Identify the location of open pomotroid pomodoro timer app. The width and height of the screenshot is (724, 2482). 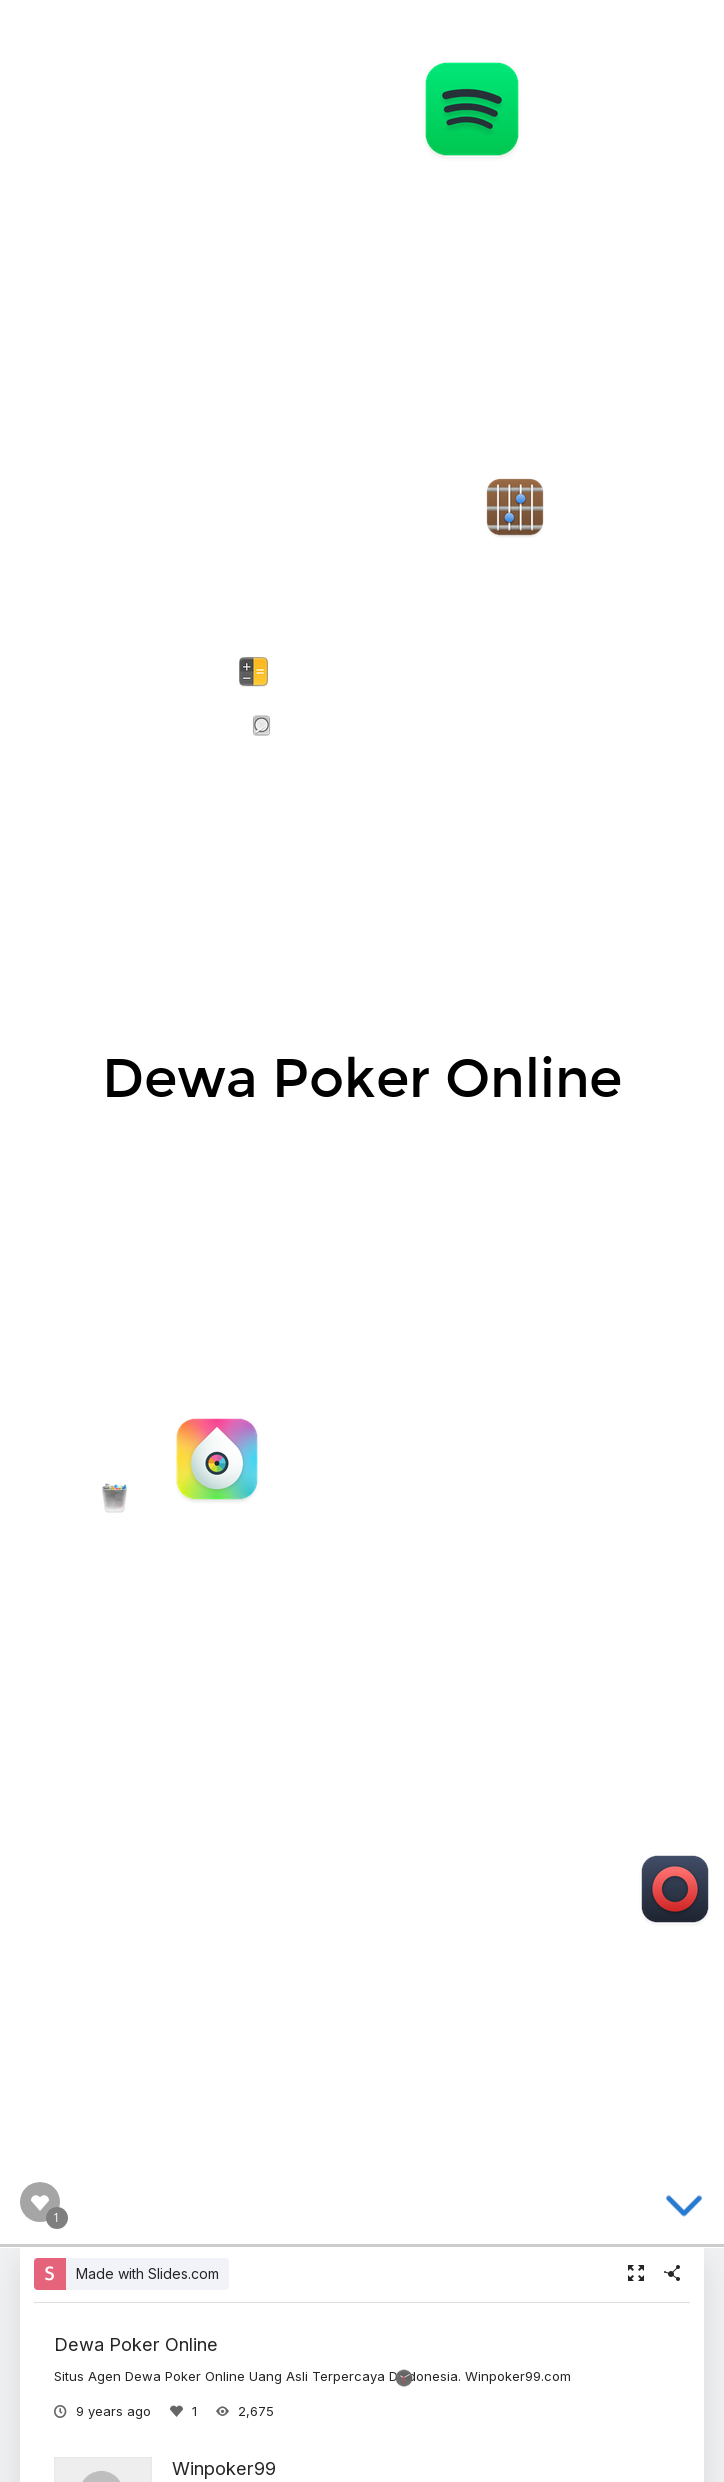
(675, 1889).